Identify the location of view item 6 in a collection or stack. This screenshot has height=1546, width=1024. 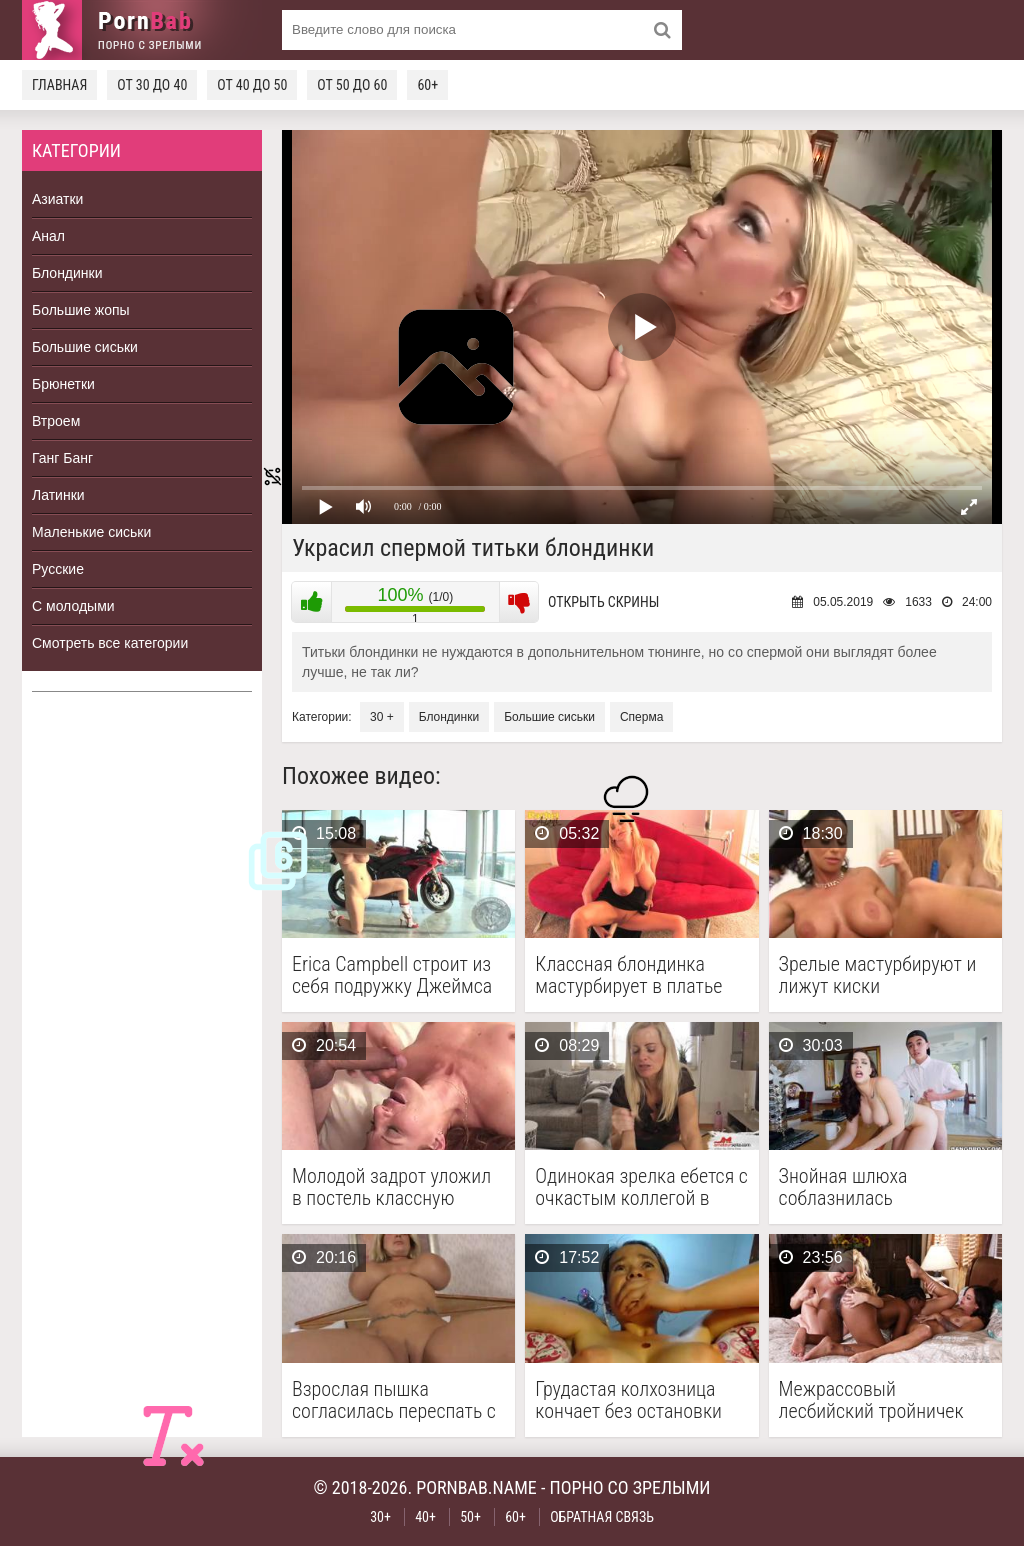
(278, 861).